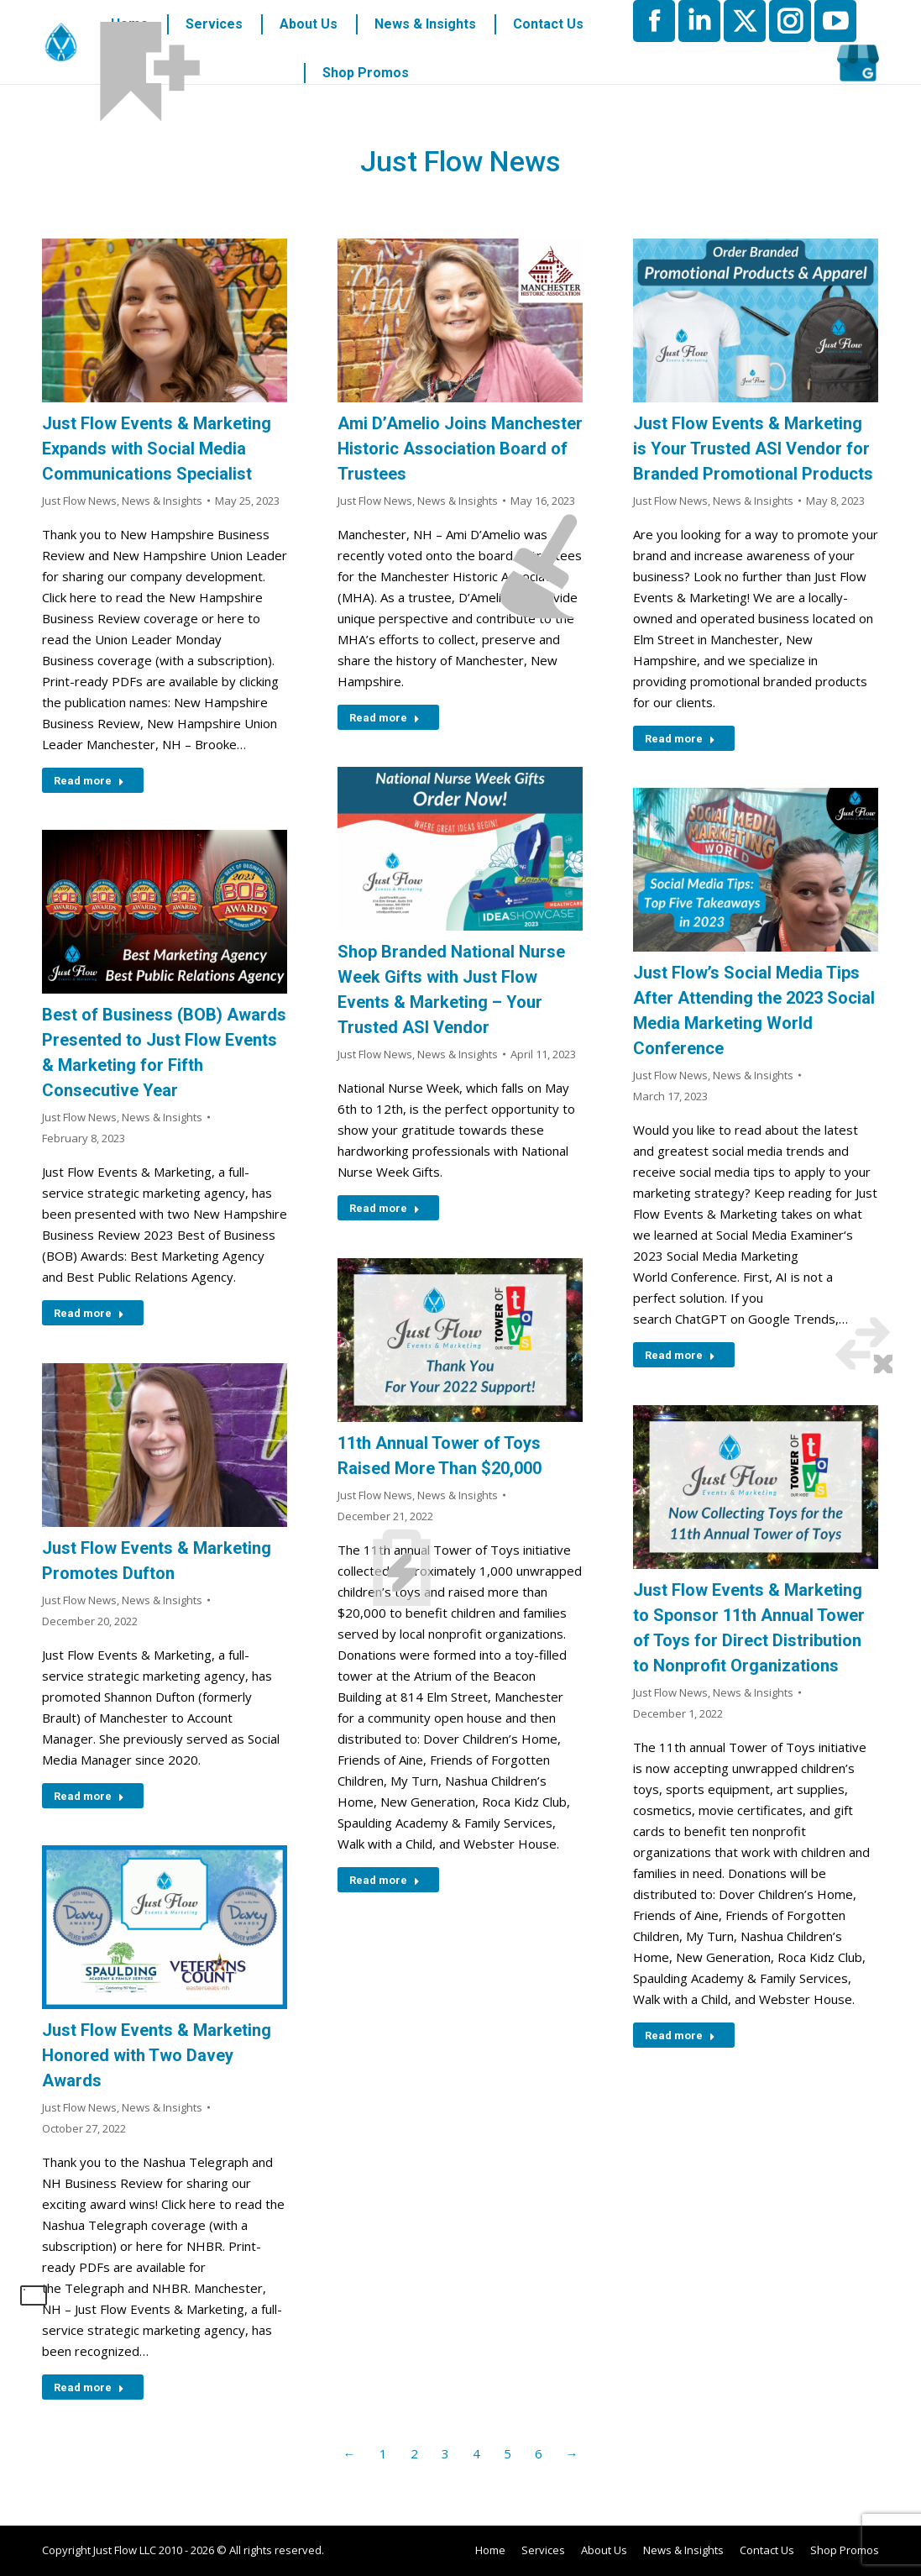  Describe the element at coordinates (547, 574) in the screenshot. I see `clear all items or entries` at that location.